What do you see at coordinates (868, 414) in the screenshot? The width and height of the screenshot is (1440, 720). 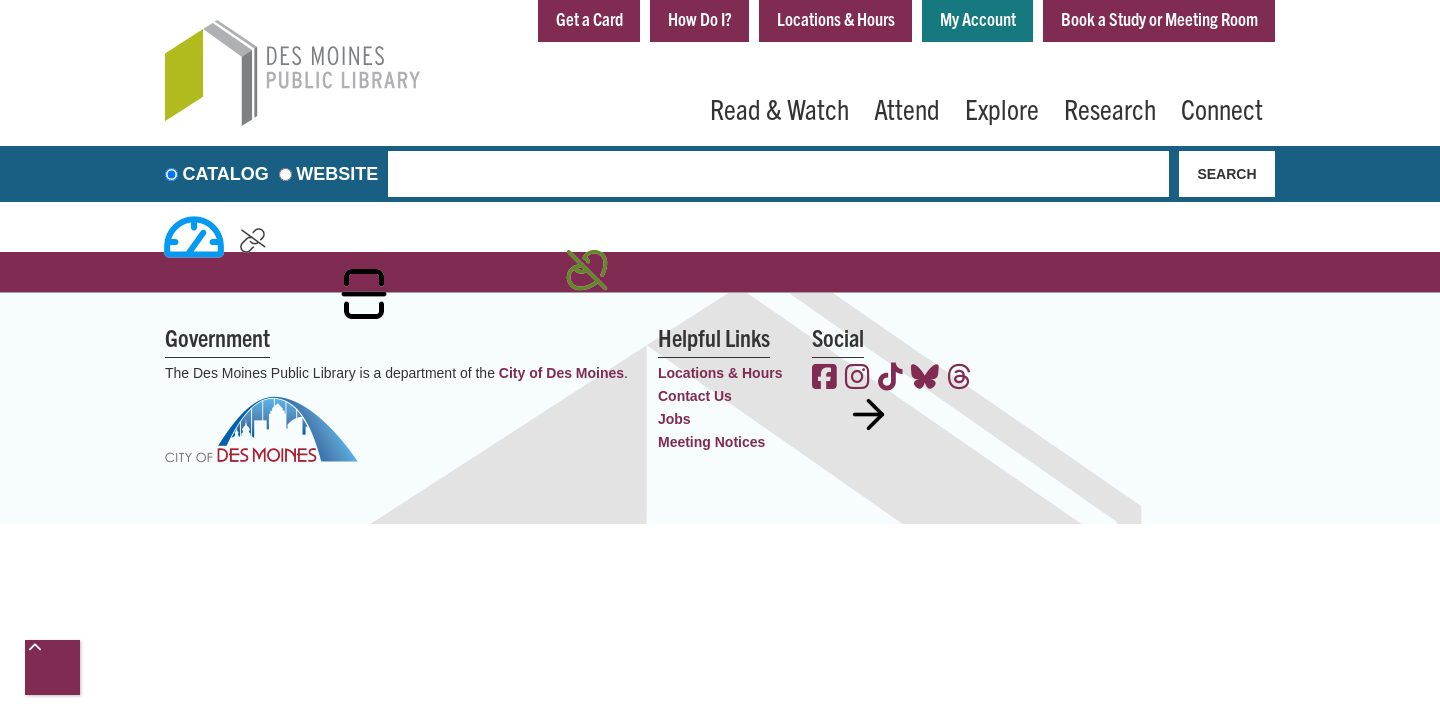 I see `navigate to the next item or screen` at bounding box center [868, 414].